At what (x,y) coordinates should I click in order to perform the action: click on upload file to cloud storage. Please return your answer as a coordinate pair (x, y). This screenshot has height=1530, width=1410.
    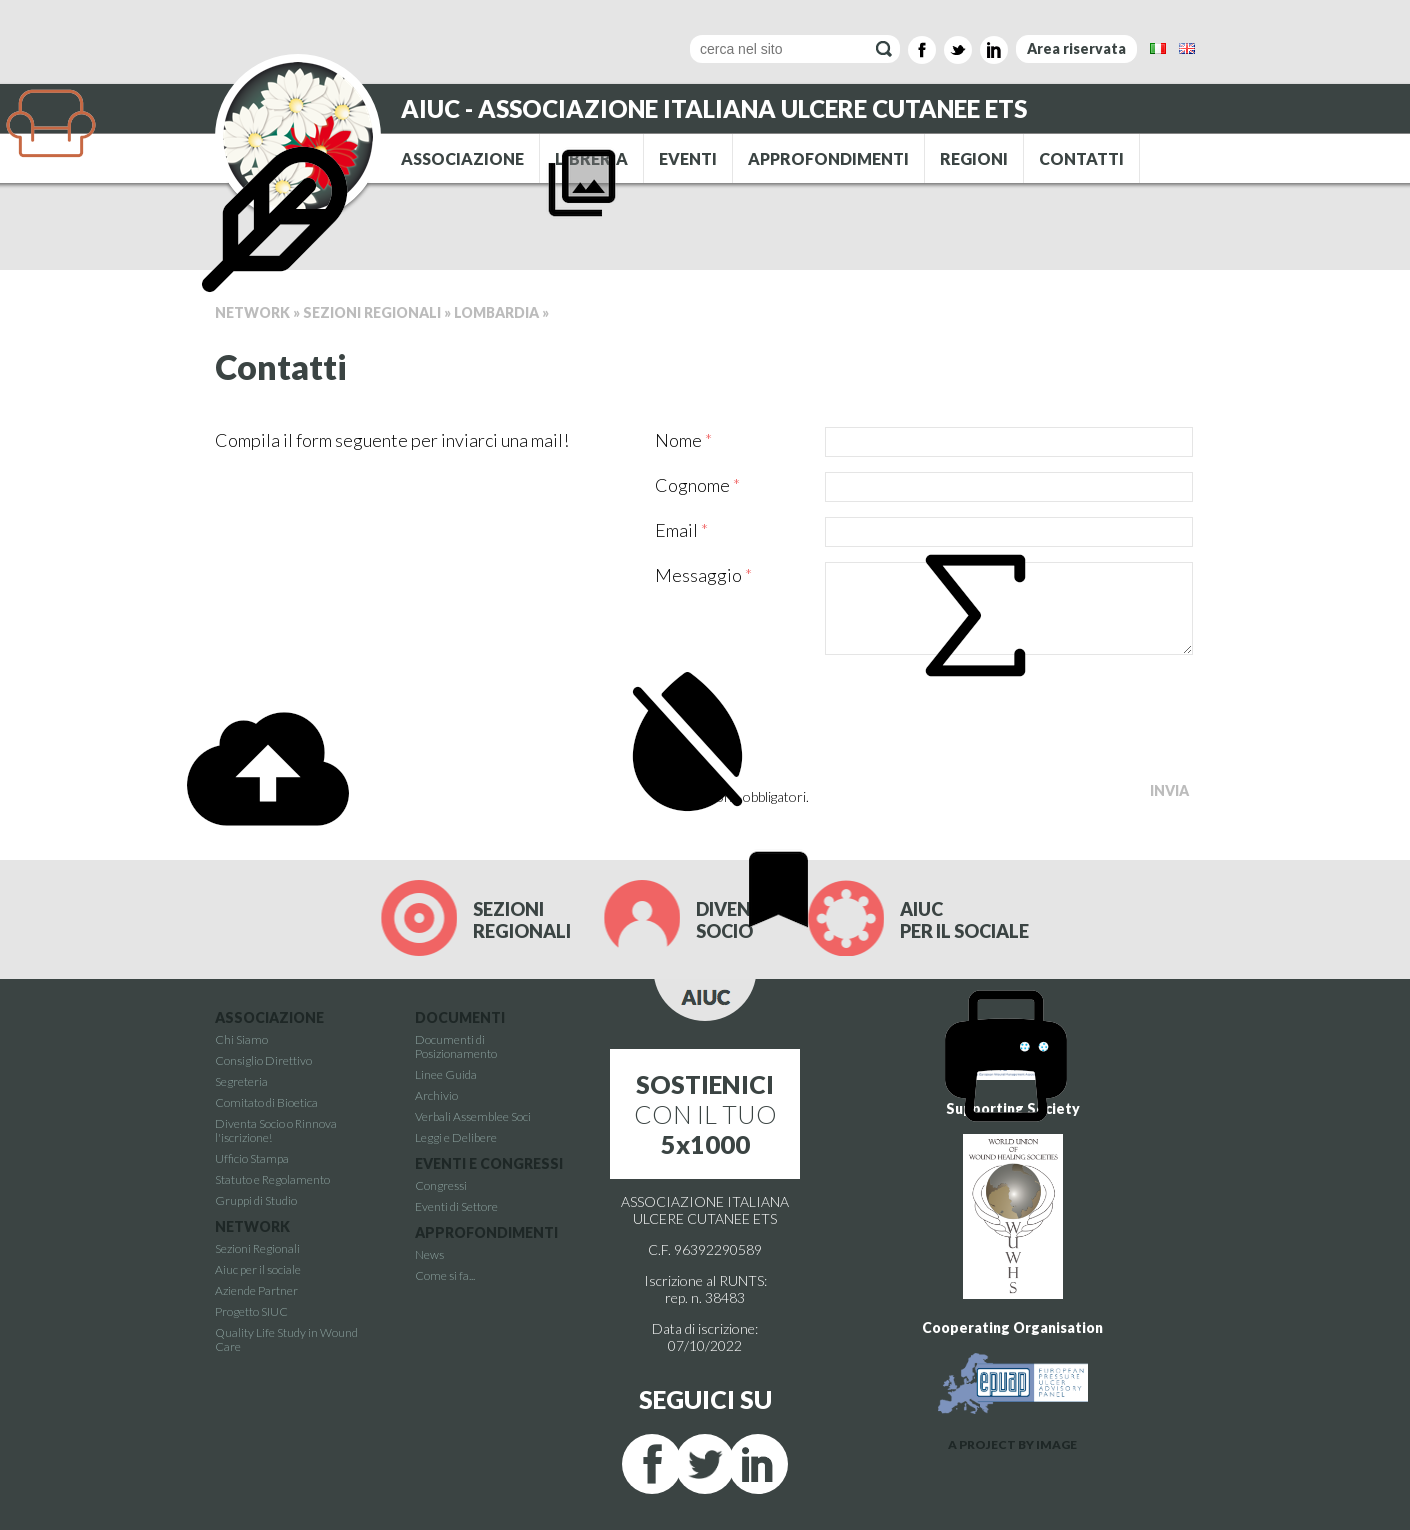
    Looking at the image, I should click on (268, 769).